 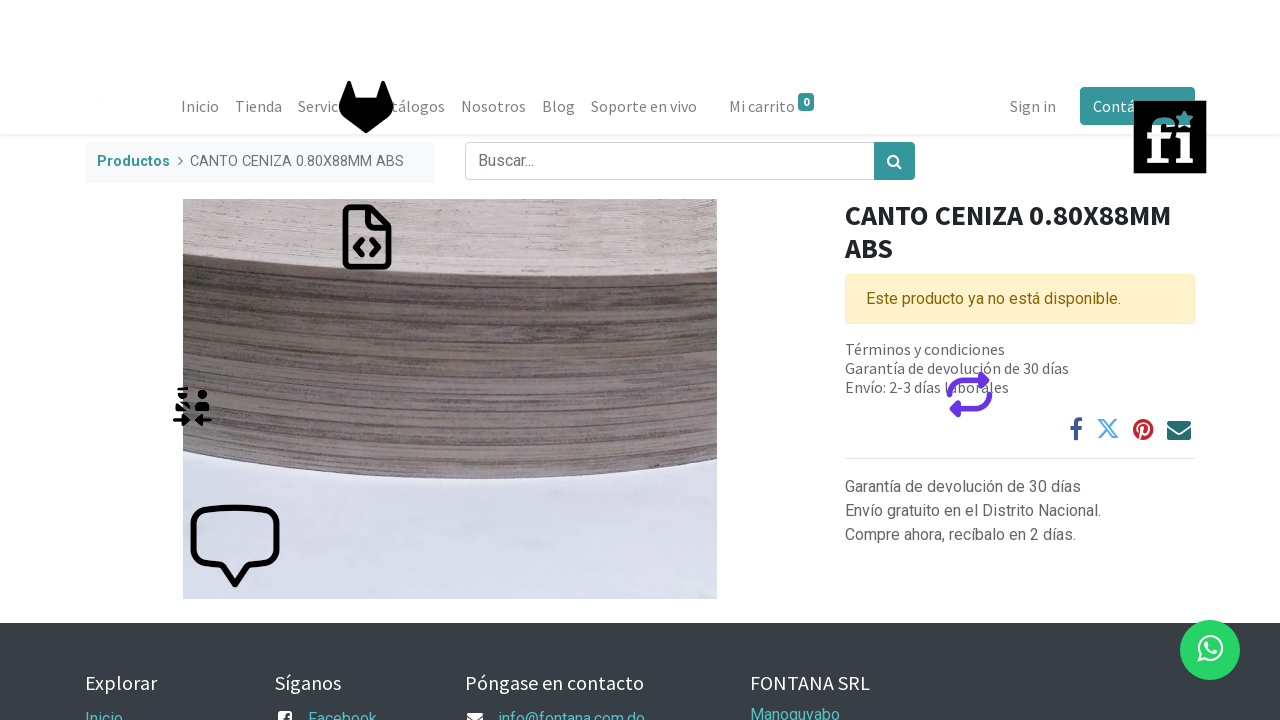 I want to click on fonticons brand logo, so click(x=1170, y=137).